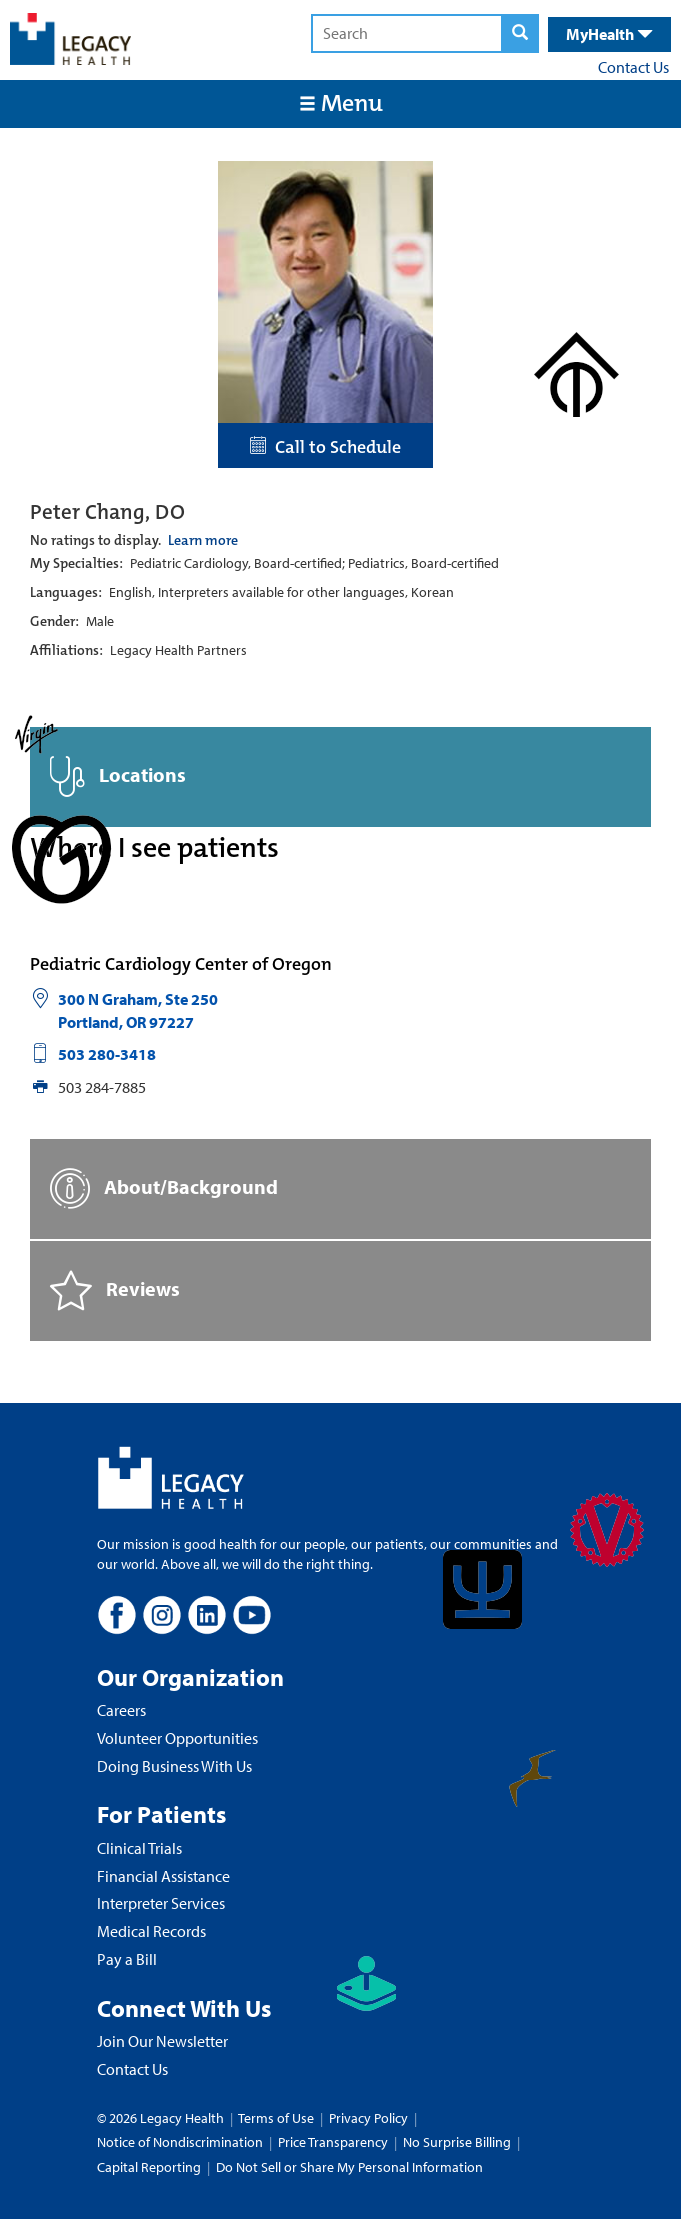 The image size is (681, 2219). I want to click on open the Rime input method application, so click(482, 1589).